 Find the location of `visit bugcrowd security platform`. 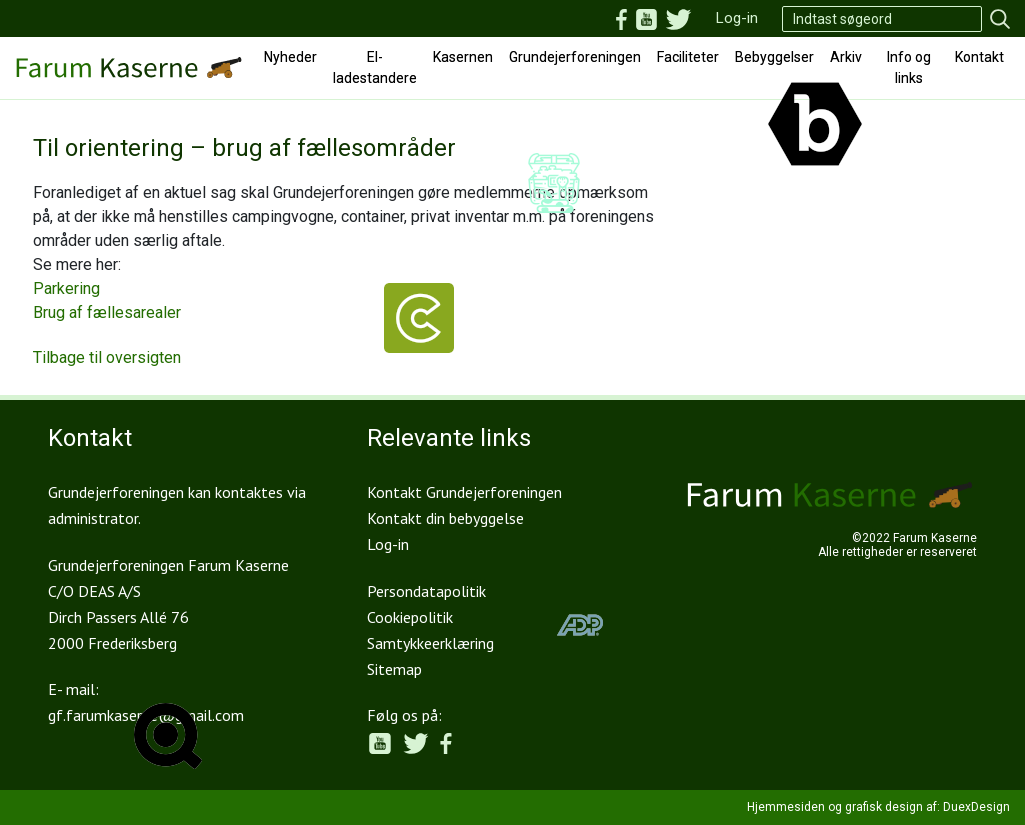

visit bugcrowd security platform is located at coordinates (815, 124).